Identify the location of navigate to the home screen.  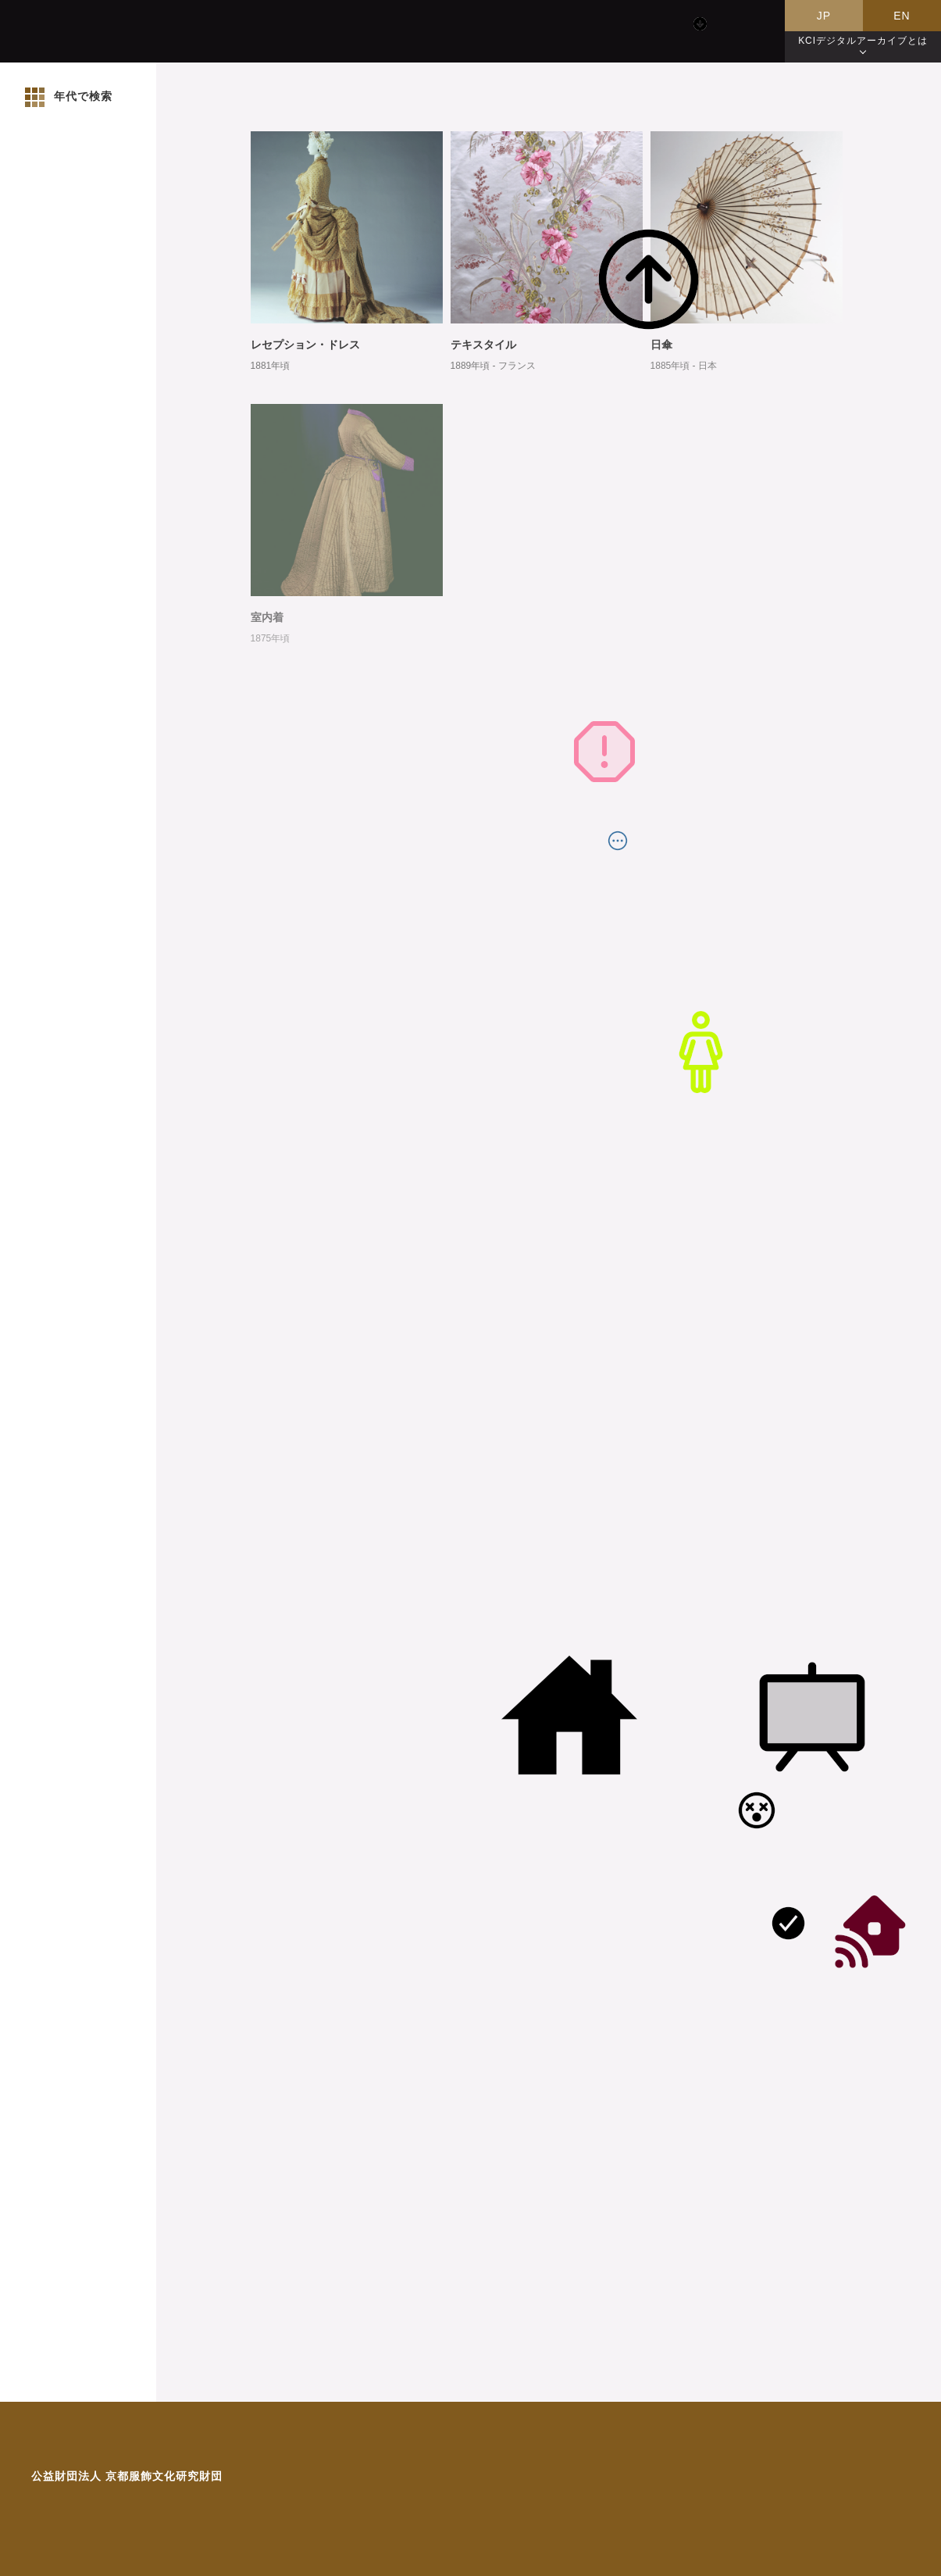
(569, 1715).